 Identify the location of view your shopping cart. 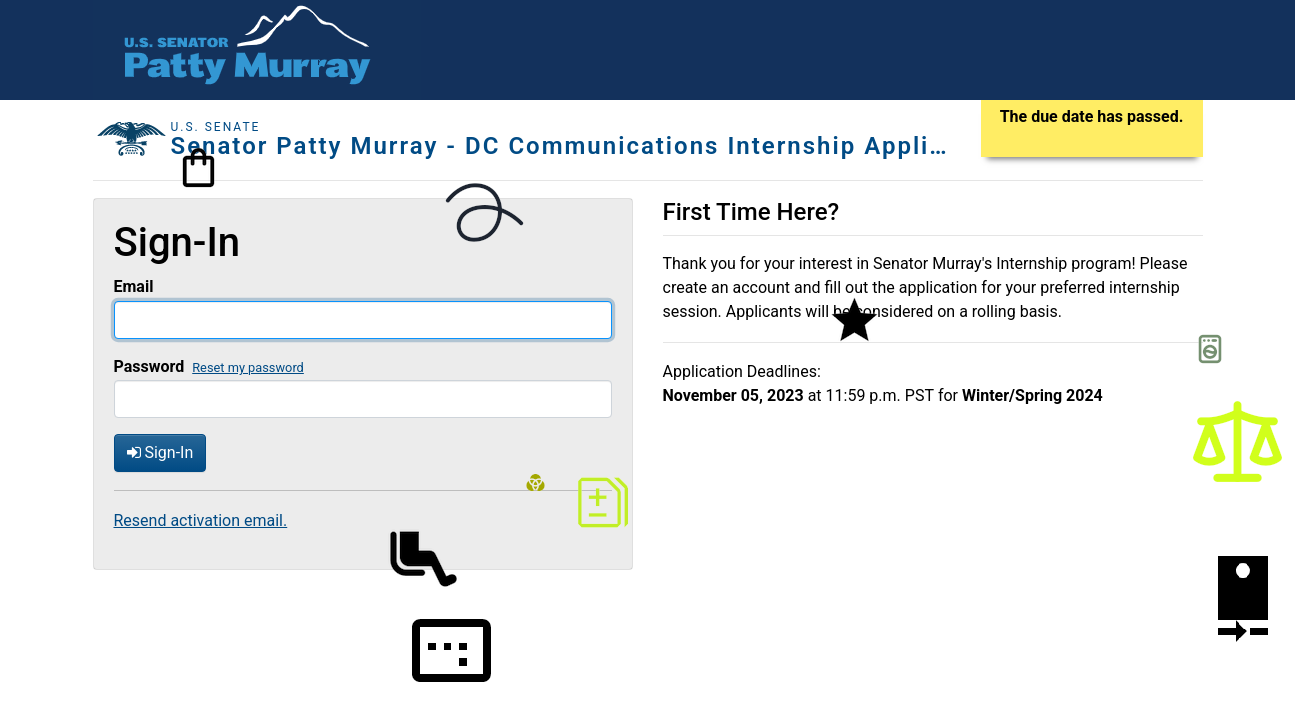
(198, 167).